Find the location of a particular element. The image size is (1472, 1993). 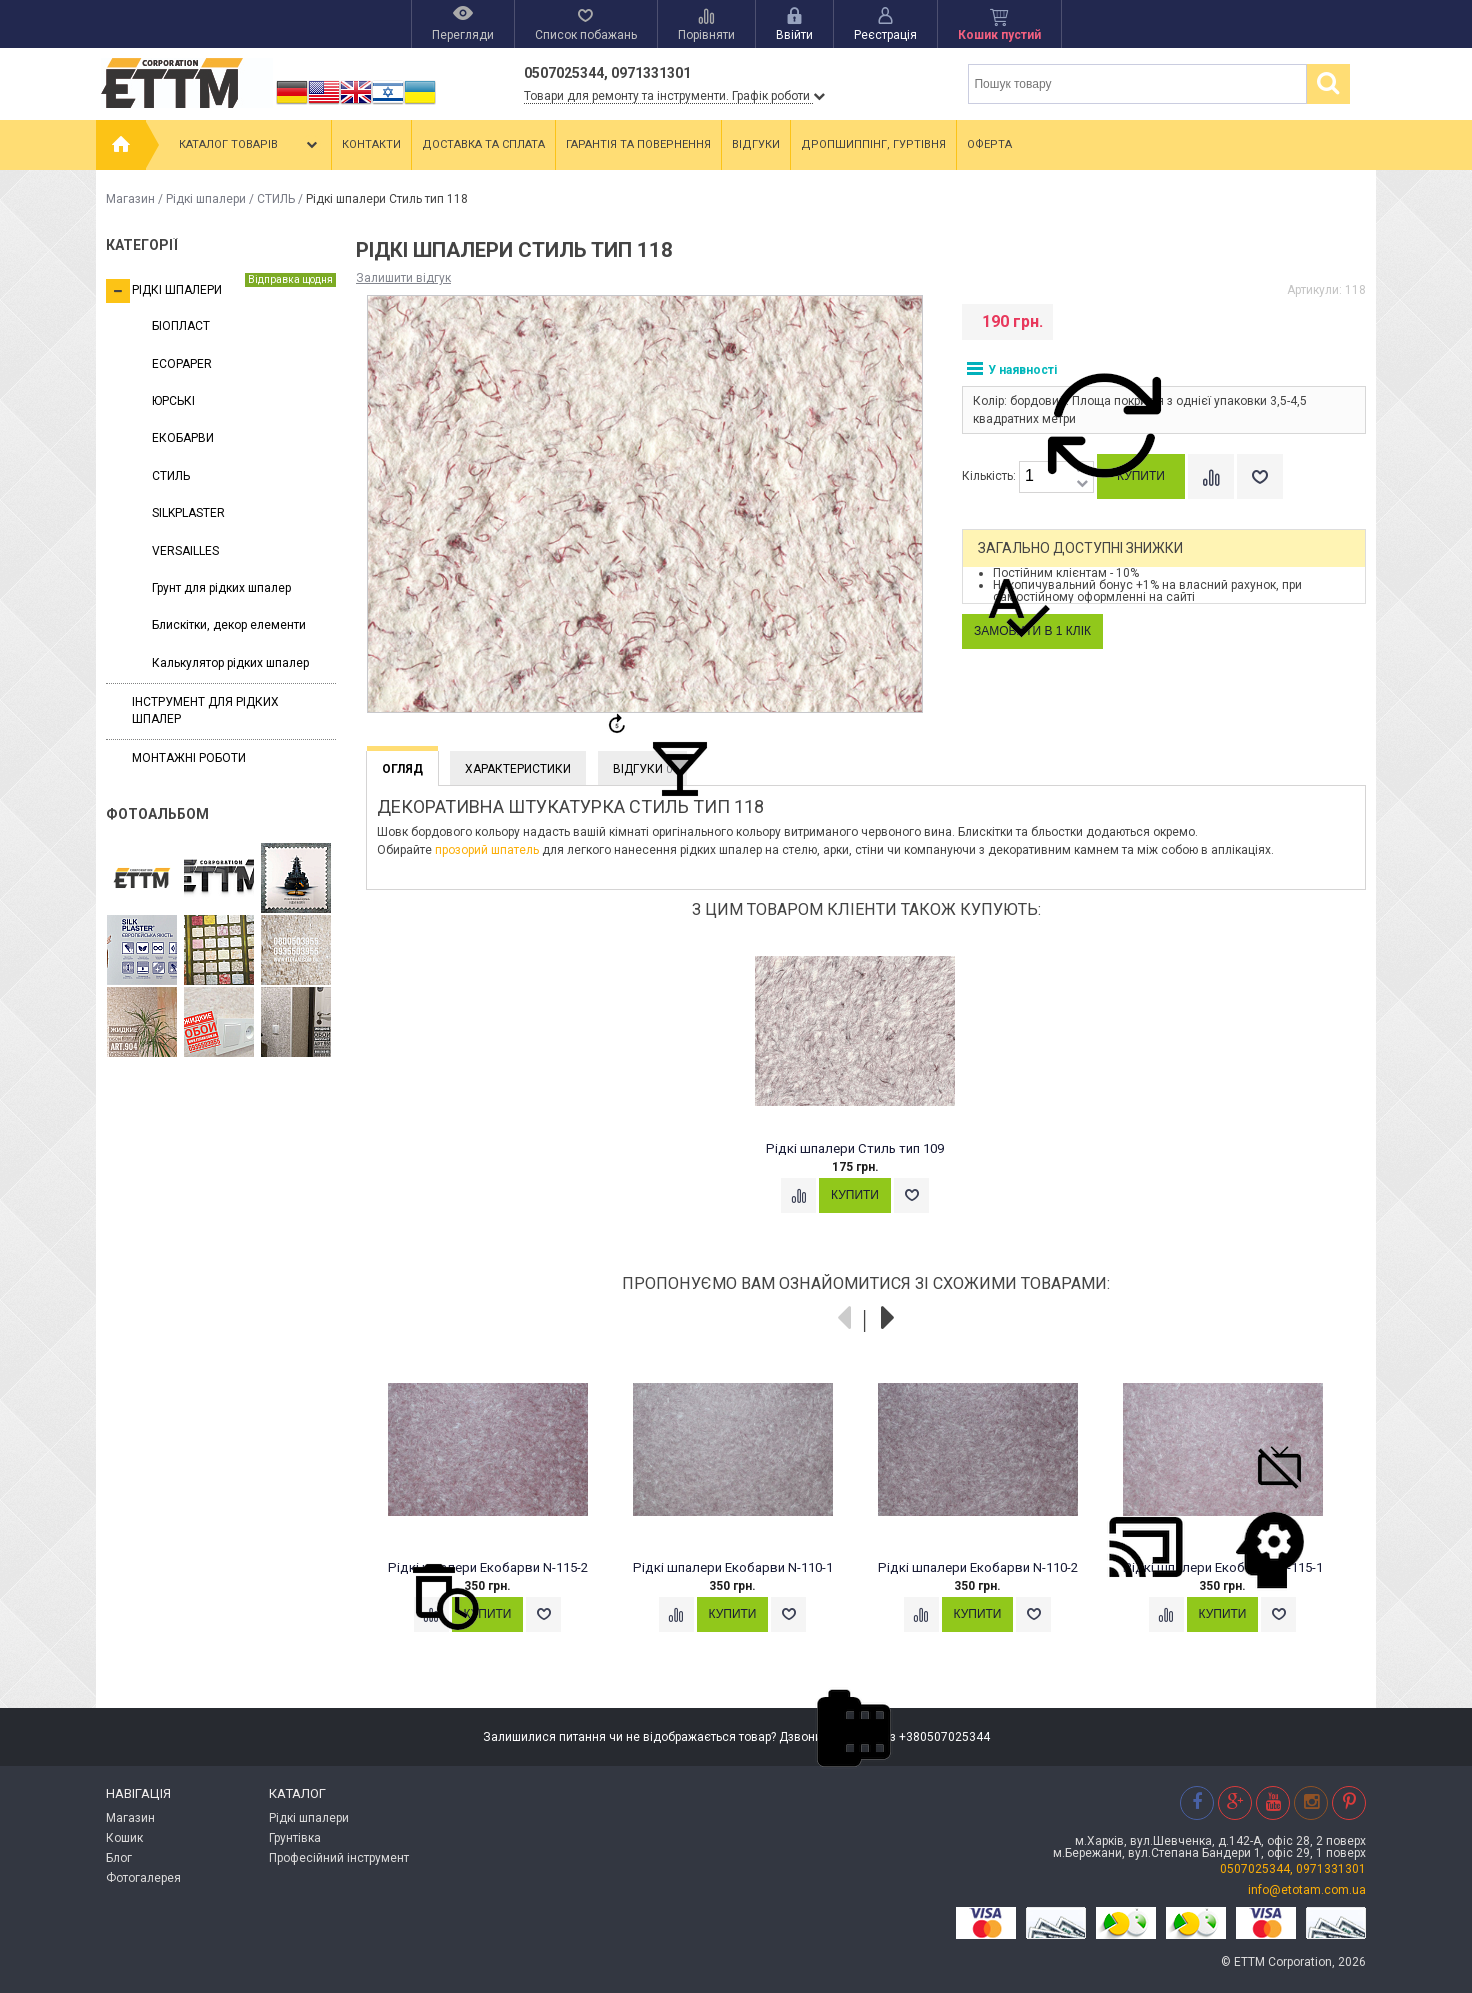

refresh or reload content is located at coordinates (1104, 425).